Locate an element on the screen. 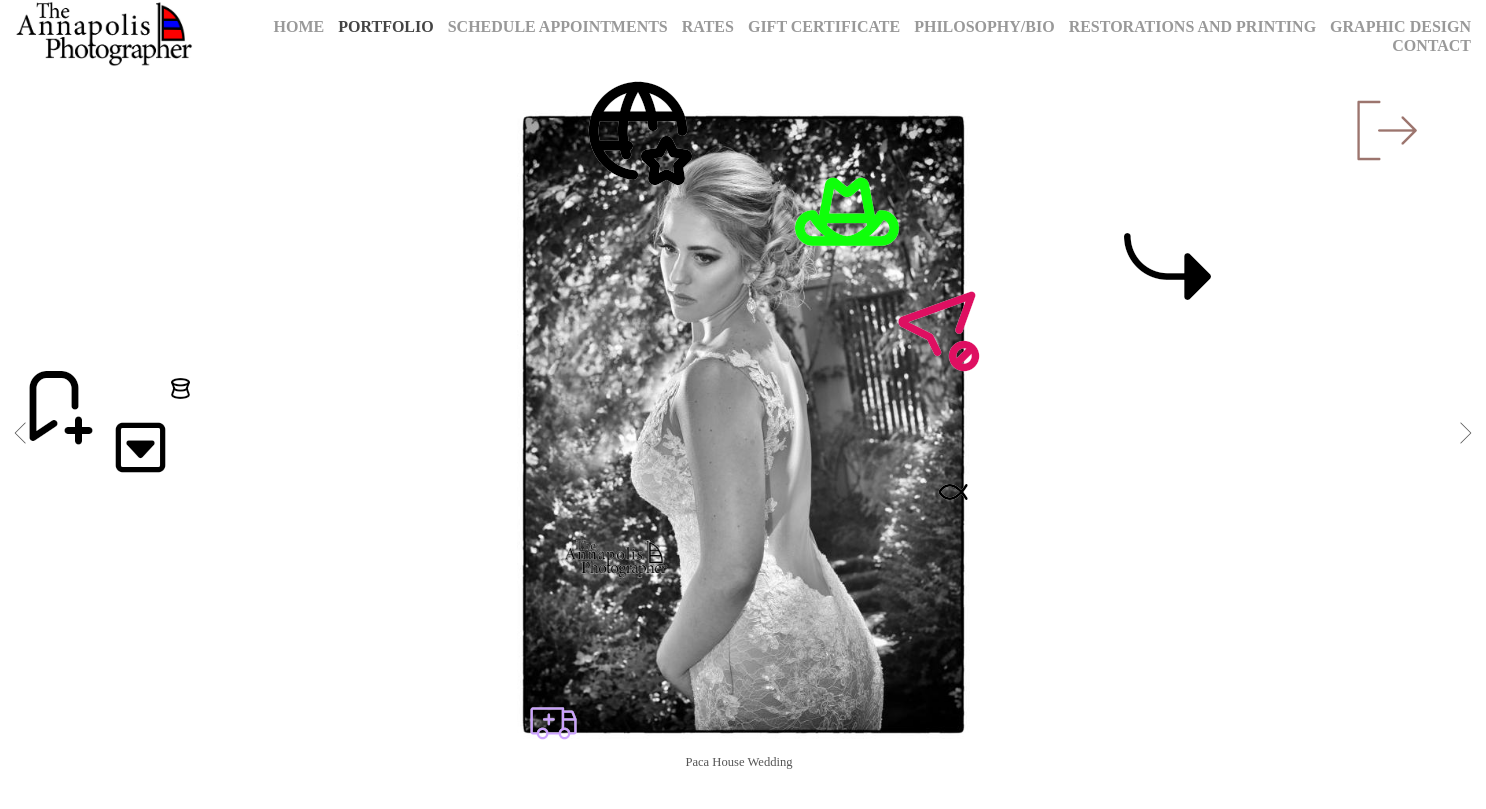 Image resolution: width=1486 pixels, height=809 pixels. indicates christian or faith-based content is located at coordinates (953, 492).